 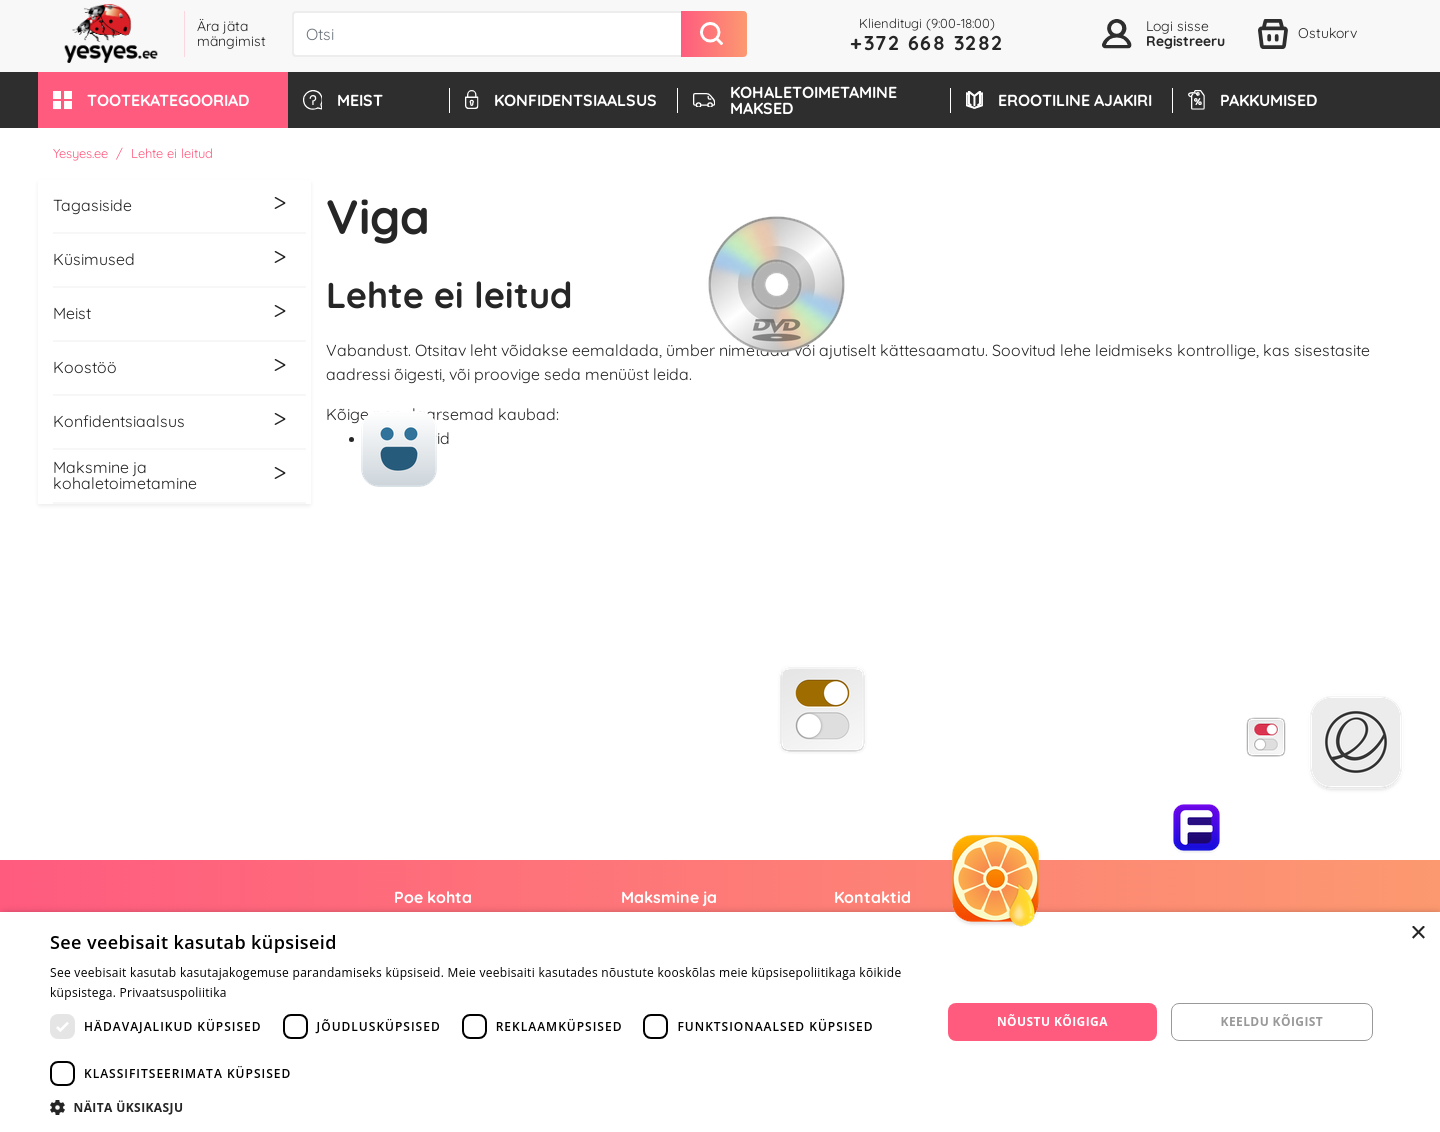 What do you see at coordinates (1196, 827) in the screenshot?
I see `open floorp browser` at bounding box center [1196, 827].